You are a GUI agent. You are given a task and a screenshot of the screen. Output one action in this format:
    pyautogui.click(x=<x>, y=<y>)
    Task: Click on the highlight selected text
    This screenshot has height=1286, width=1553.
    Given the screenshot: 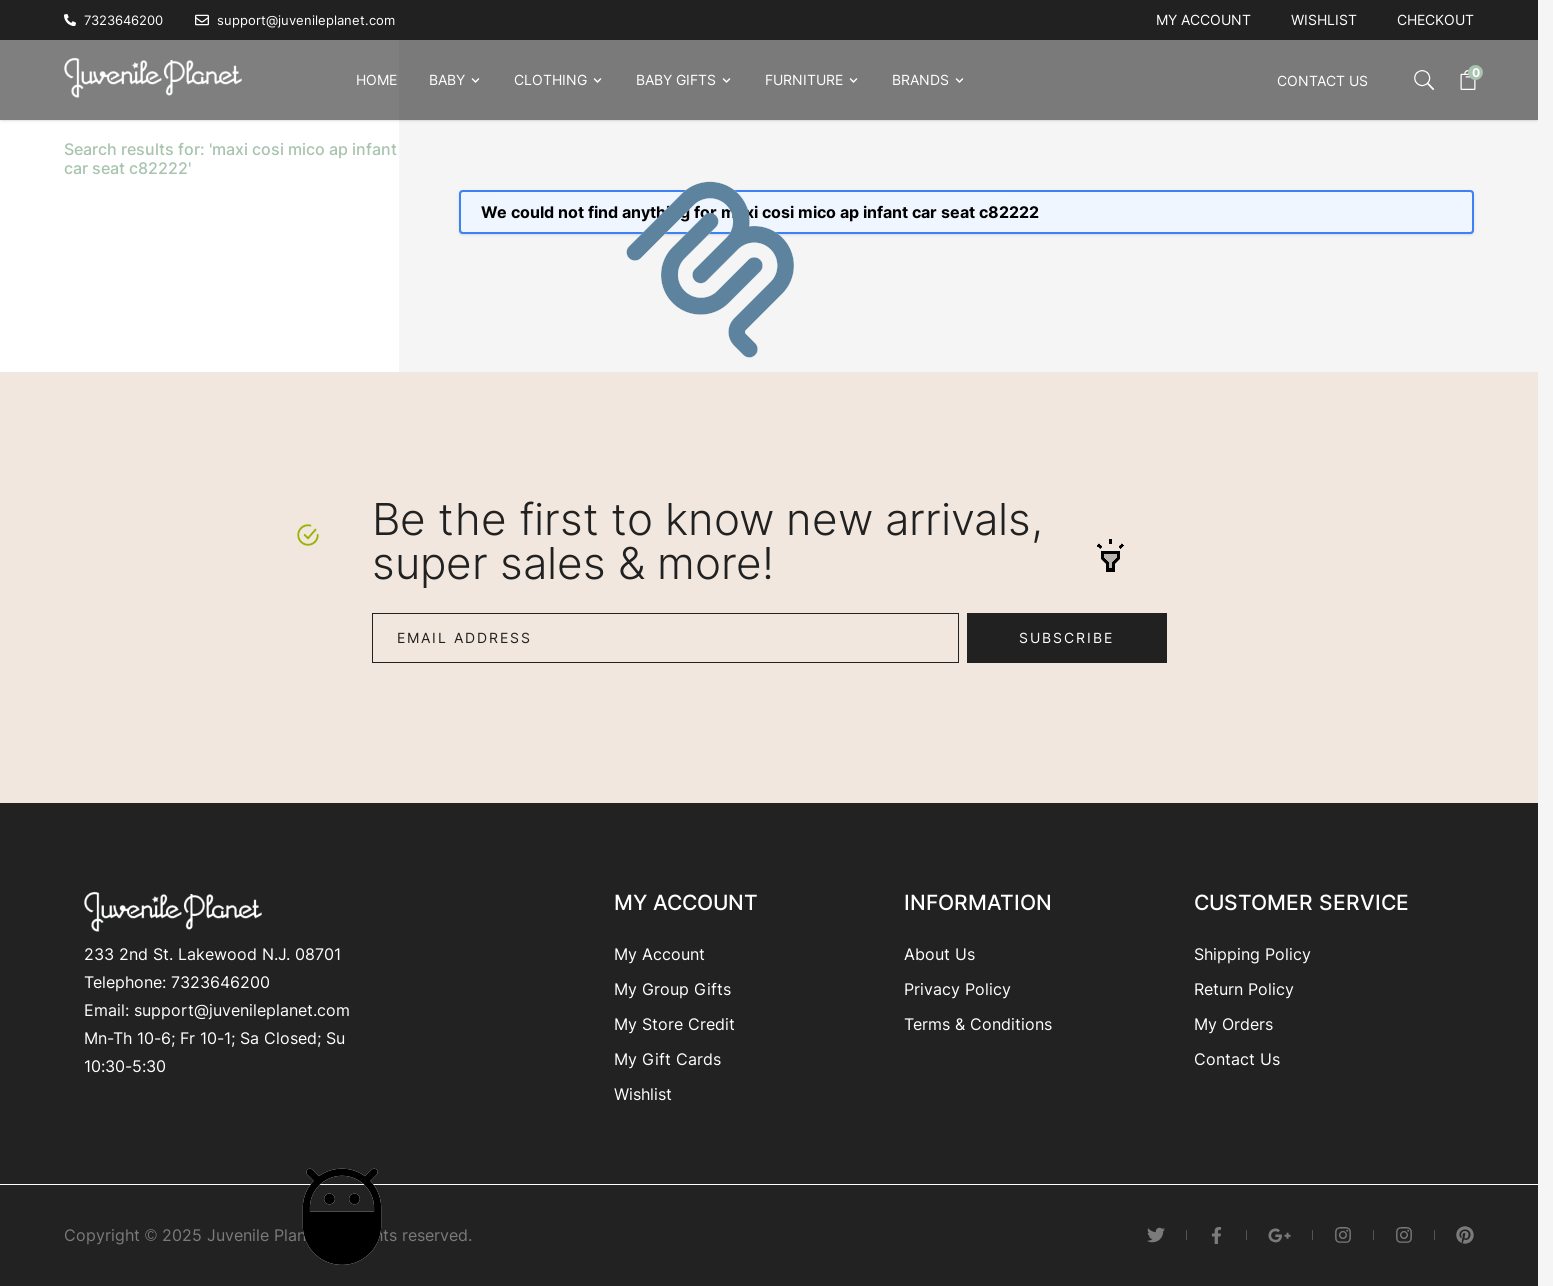 What is the action you would take?
    pyautogui.click(x=1110, y=555)
    